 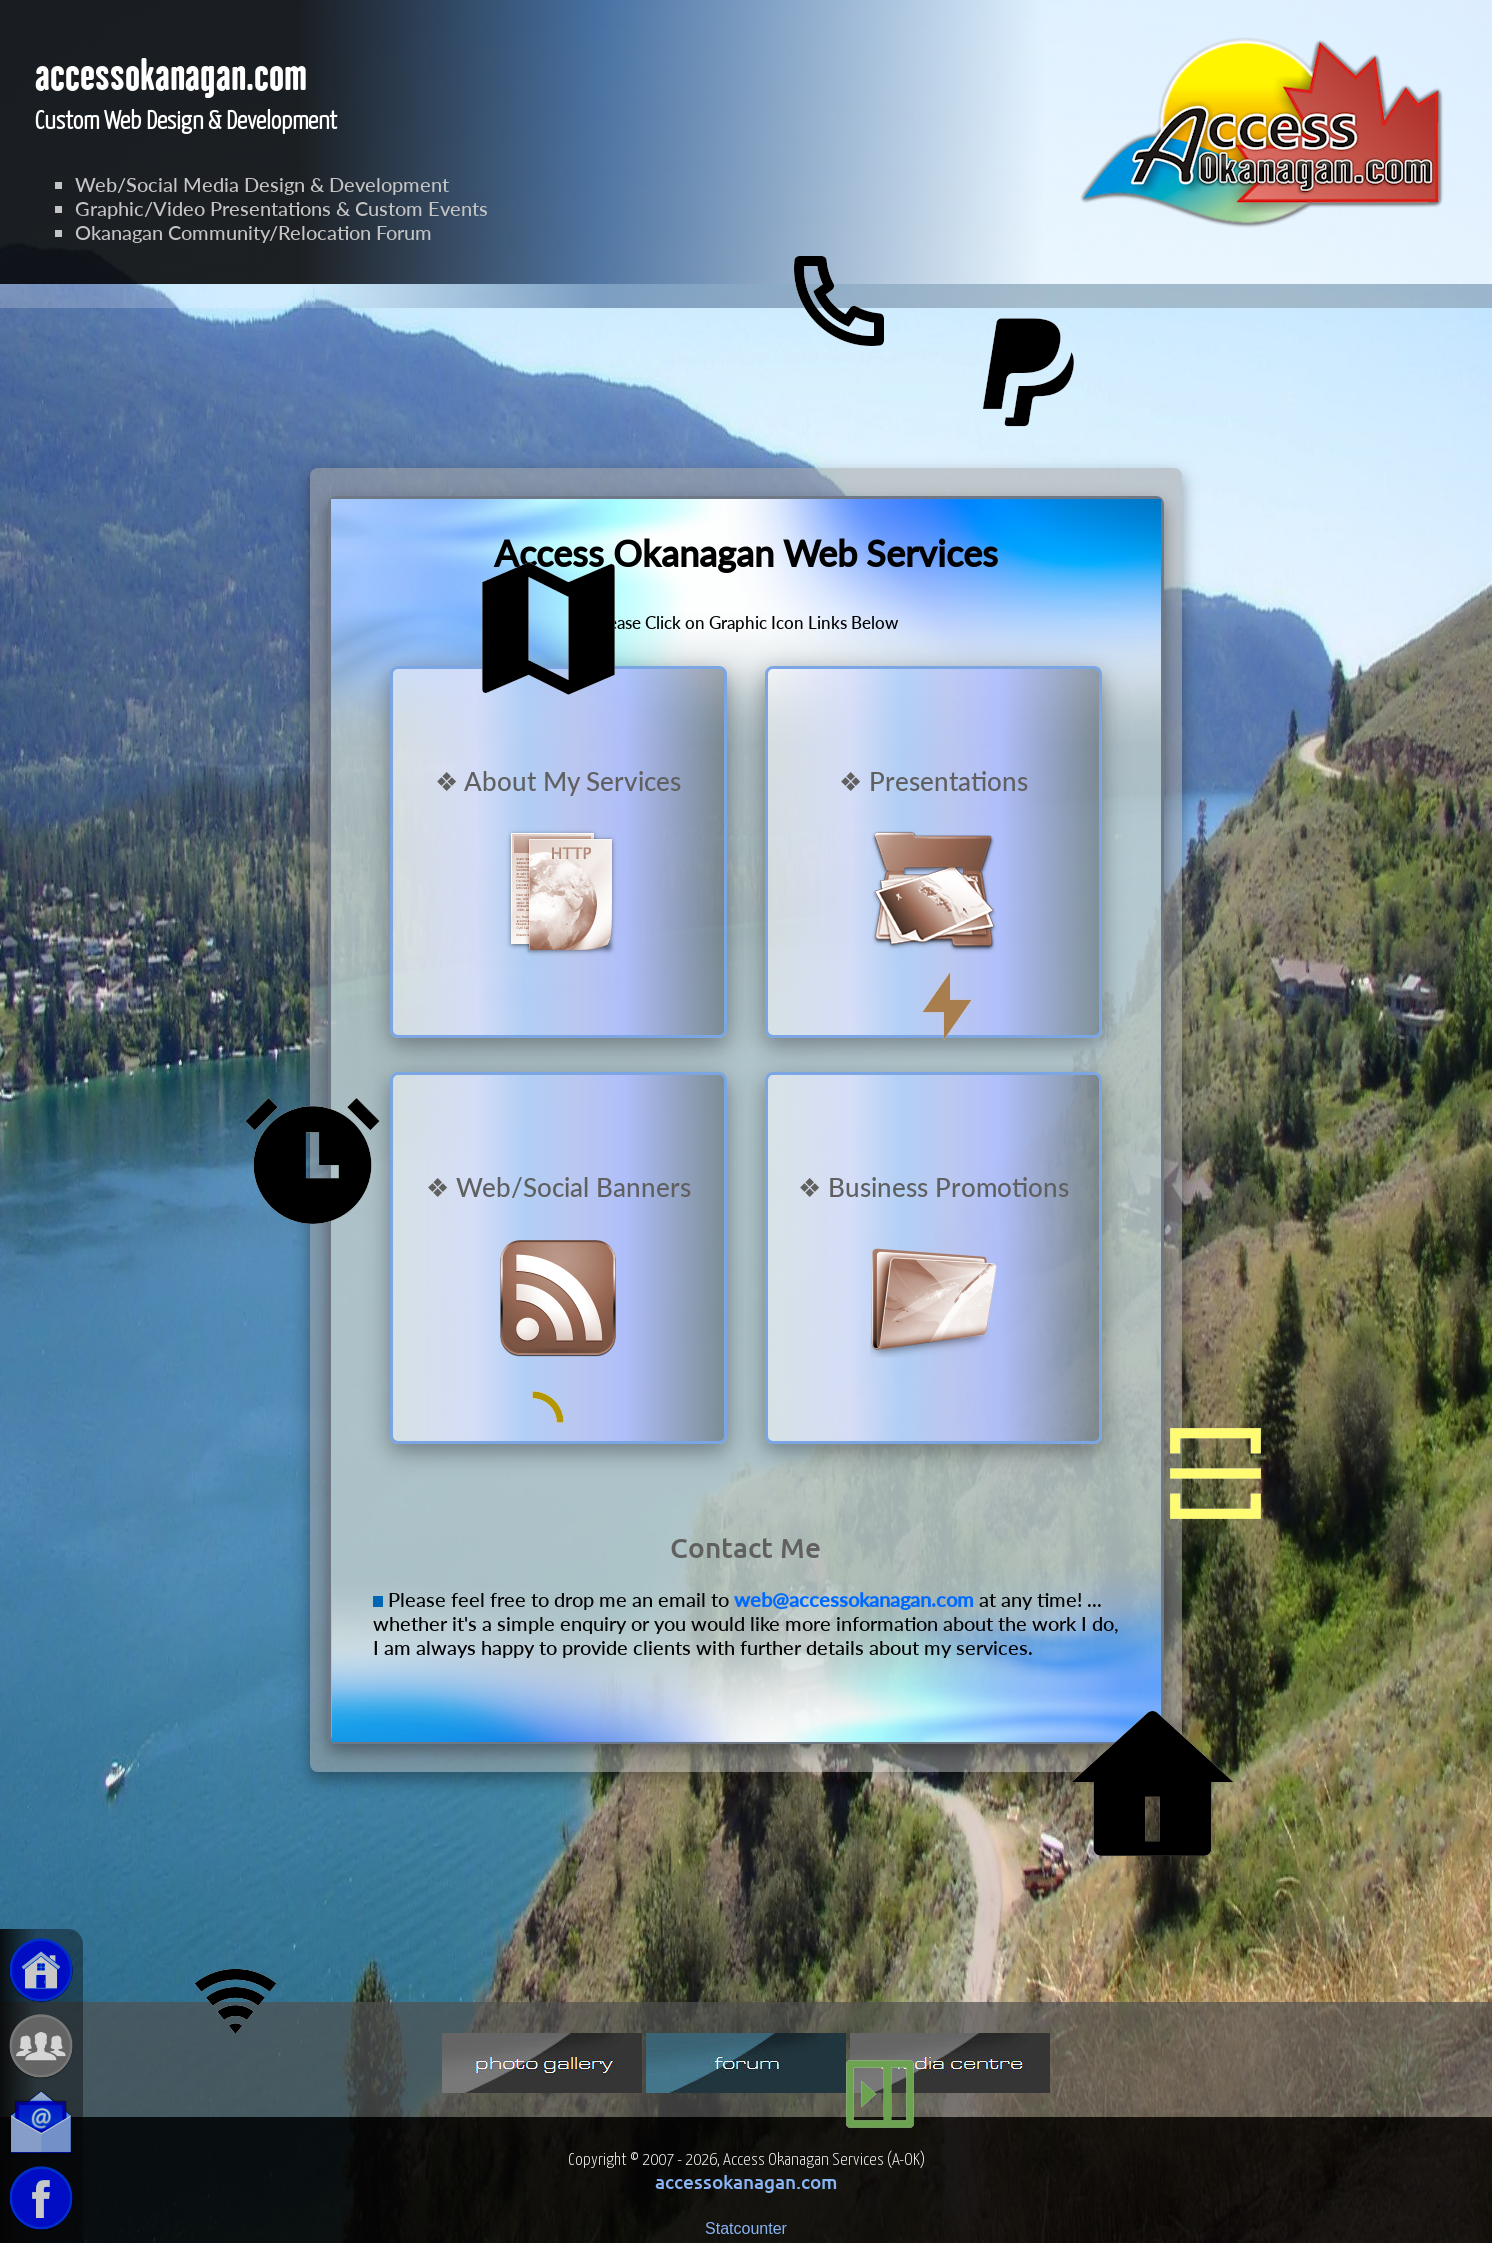 I want to click on indicates active wifi connection, so click(x=235, y=2001).